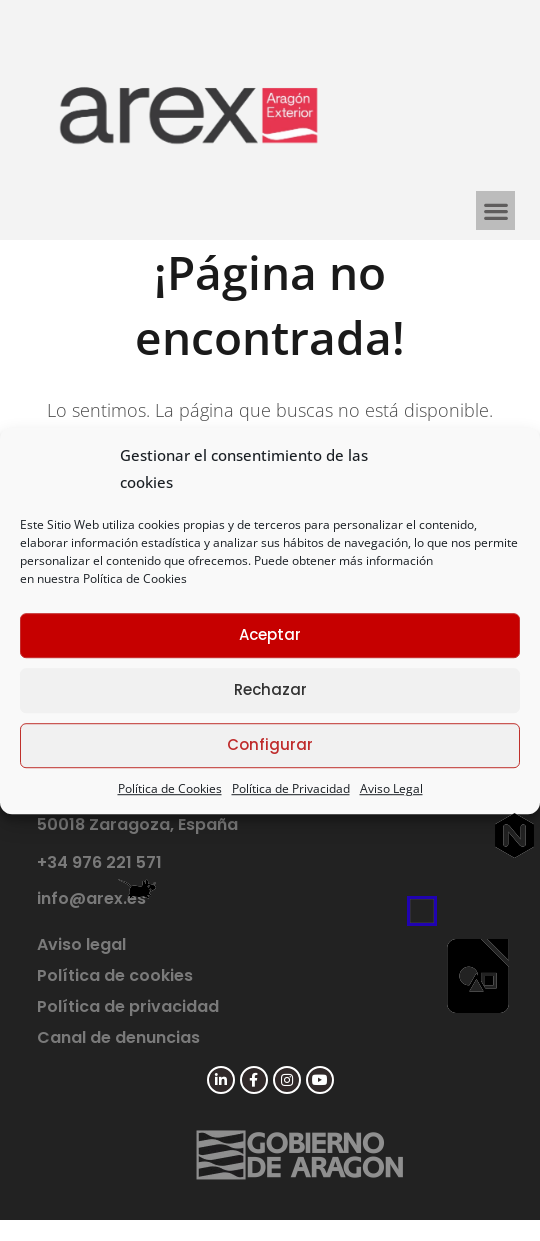 The height and width of the screenshot is (1241, 540). I want to click on xfce desktop environment logo, so click(137, 889).